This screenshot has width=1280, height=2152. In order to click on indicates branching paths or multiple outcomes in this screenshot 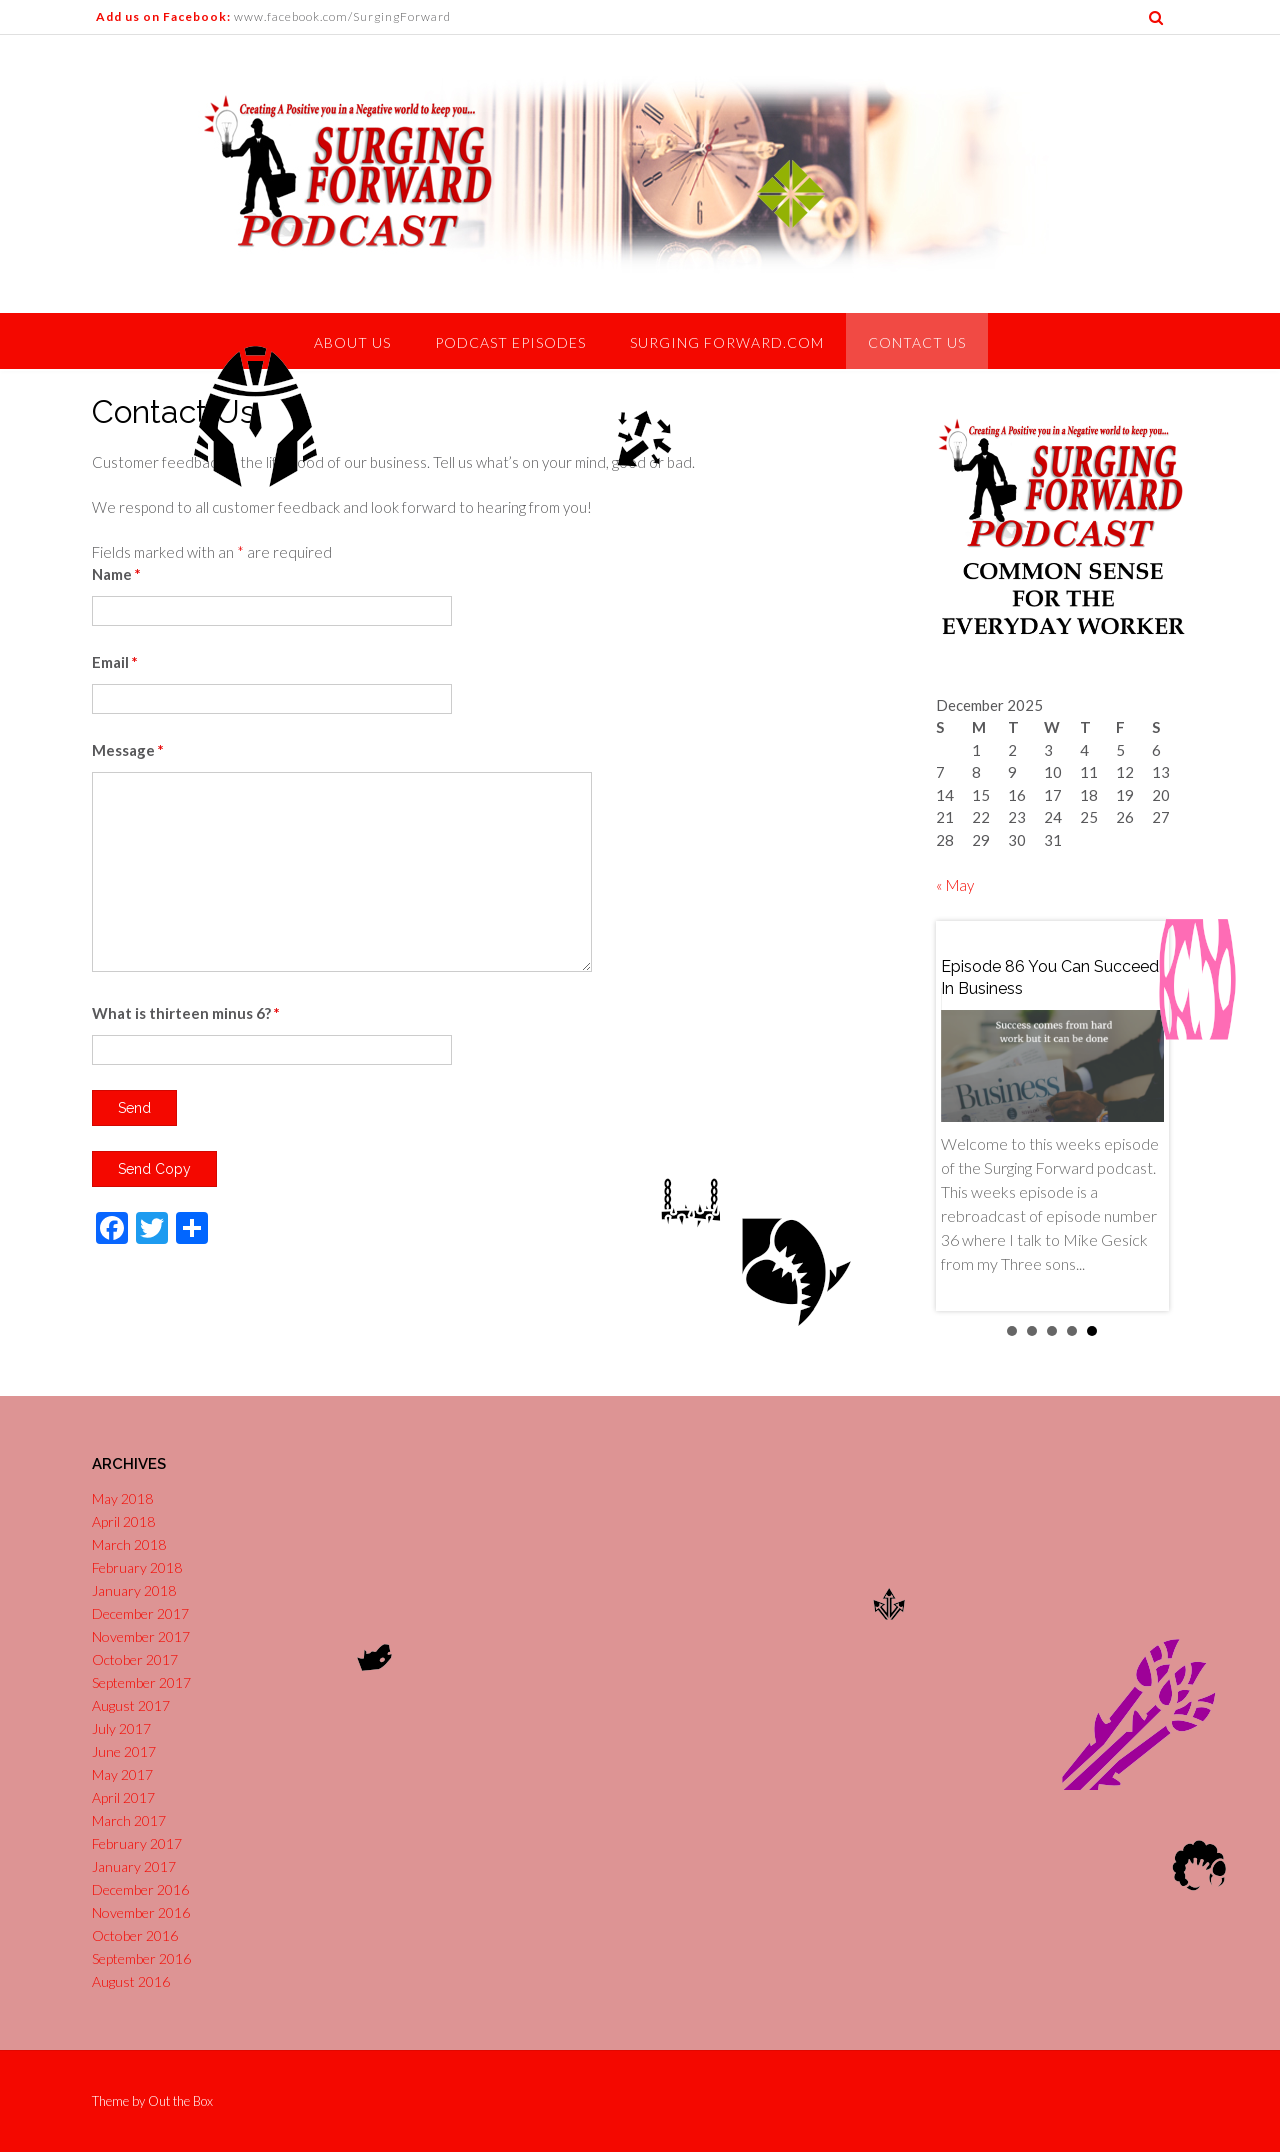, I will do `click(889, 1604)`.